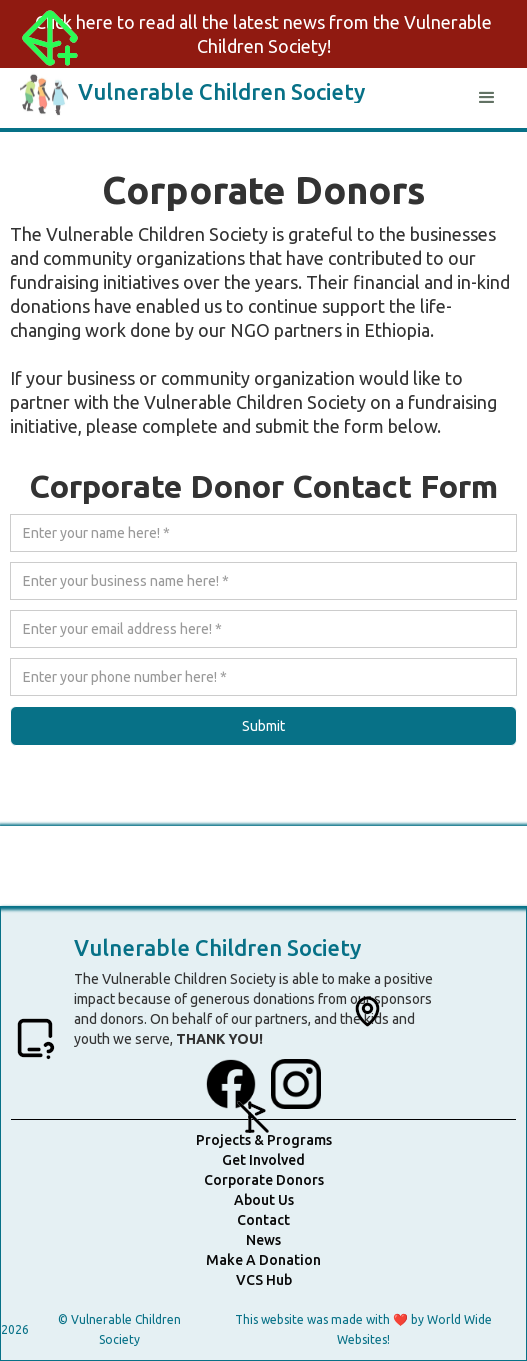 The width and height of the screenshot is (527, 1361). Describe the element at coordinates (35, 1038) in the screenshot. I see `iPad help or troubleshooting` at that location.